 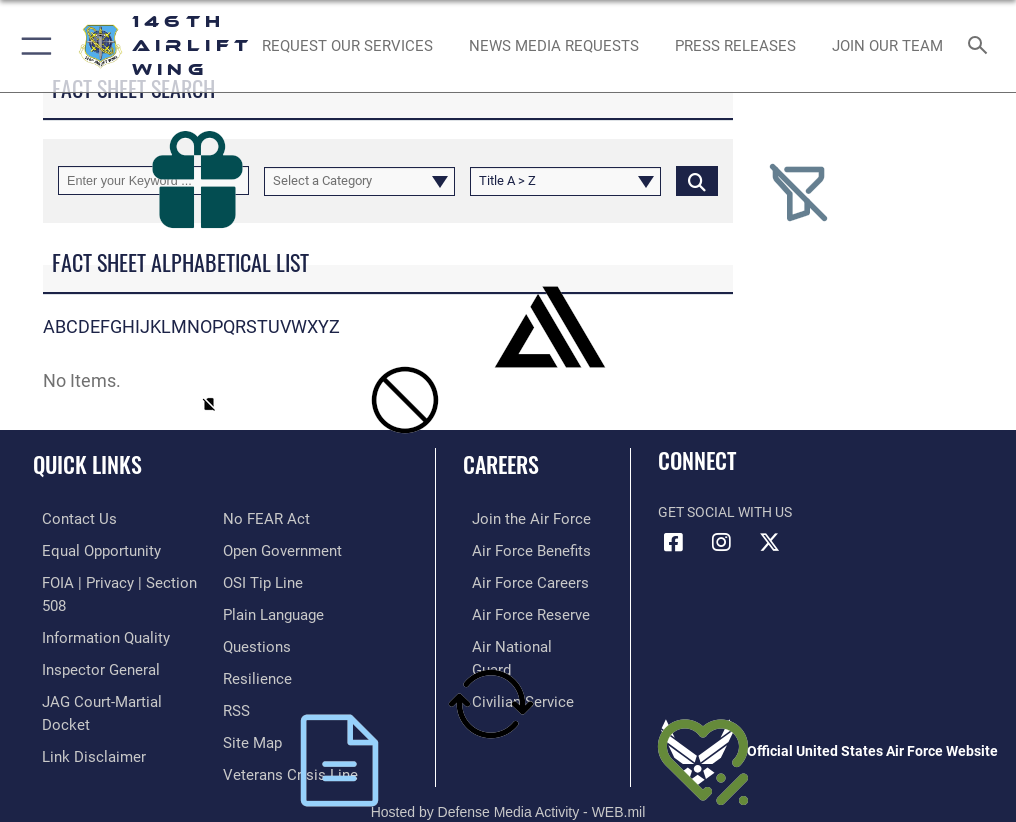 What do you see at coordinates (405, 400) in the screenshot?
I see `indicates a blocked or prohibited action` at bounding box center [405, 400].